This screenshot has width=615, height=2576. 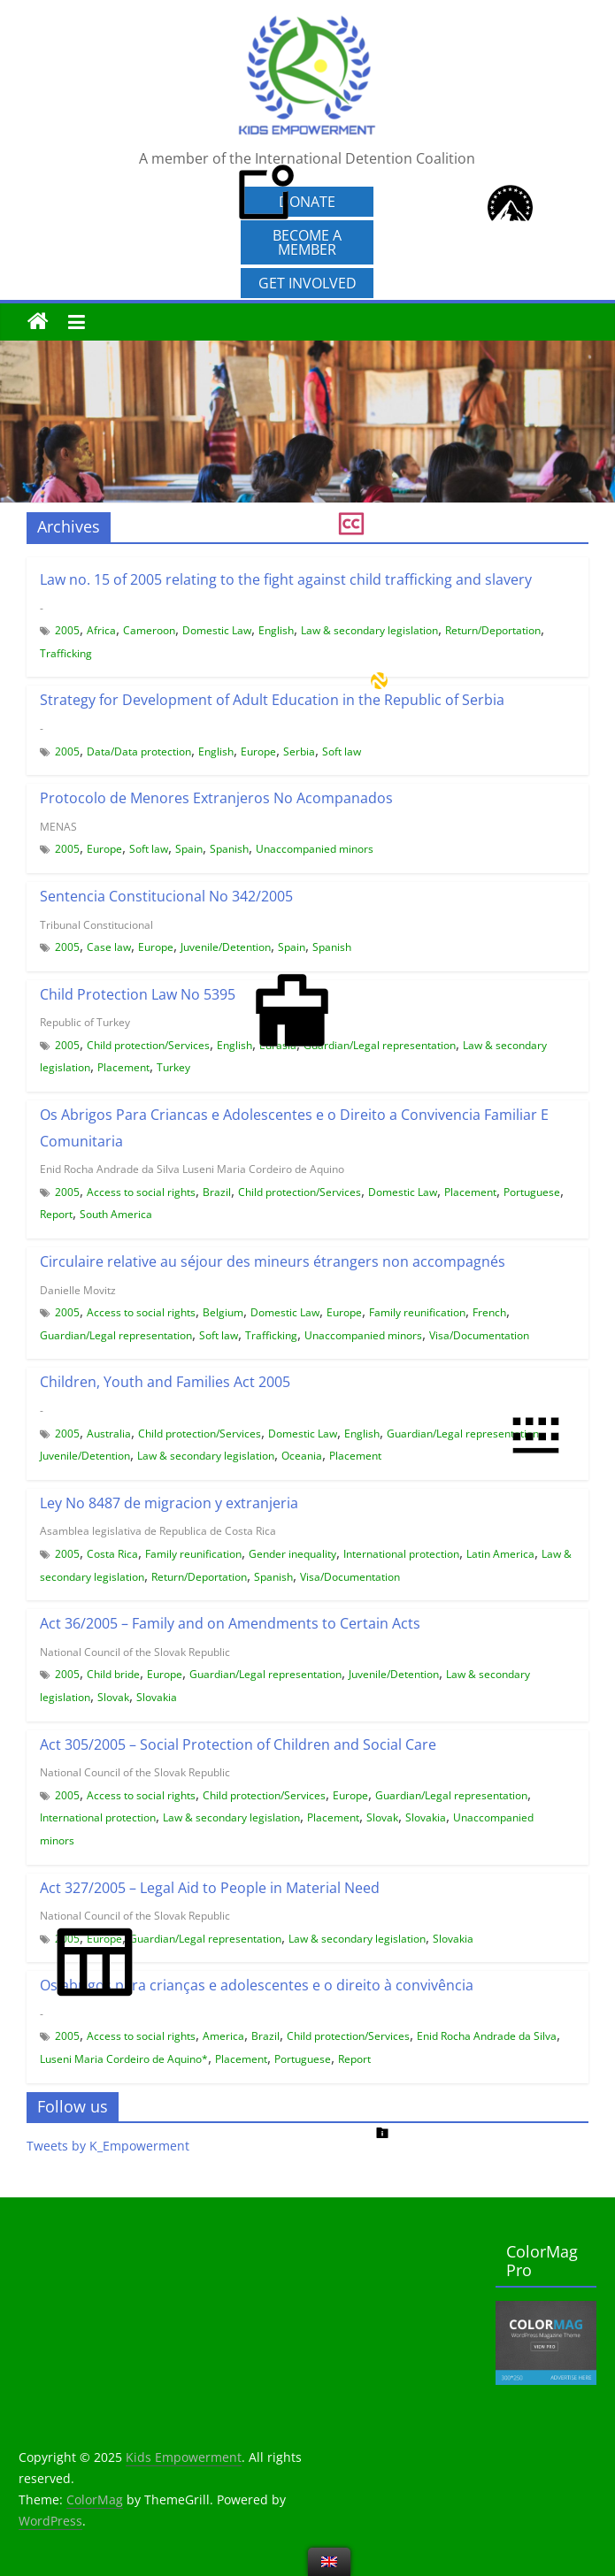 What do you see at coordinates (510, 203) in the screenshot?
I see `open the Paramount+ streaming app` at bounding box center [510, 203].